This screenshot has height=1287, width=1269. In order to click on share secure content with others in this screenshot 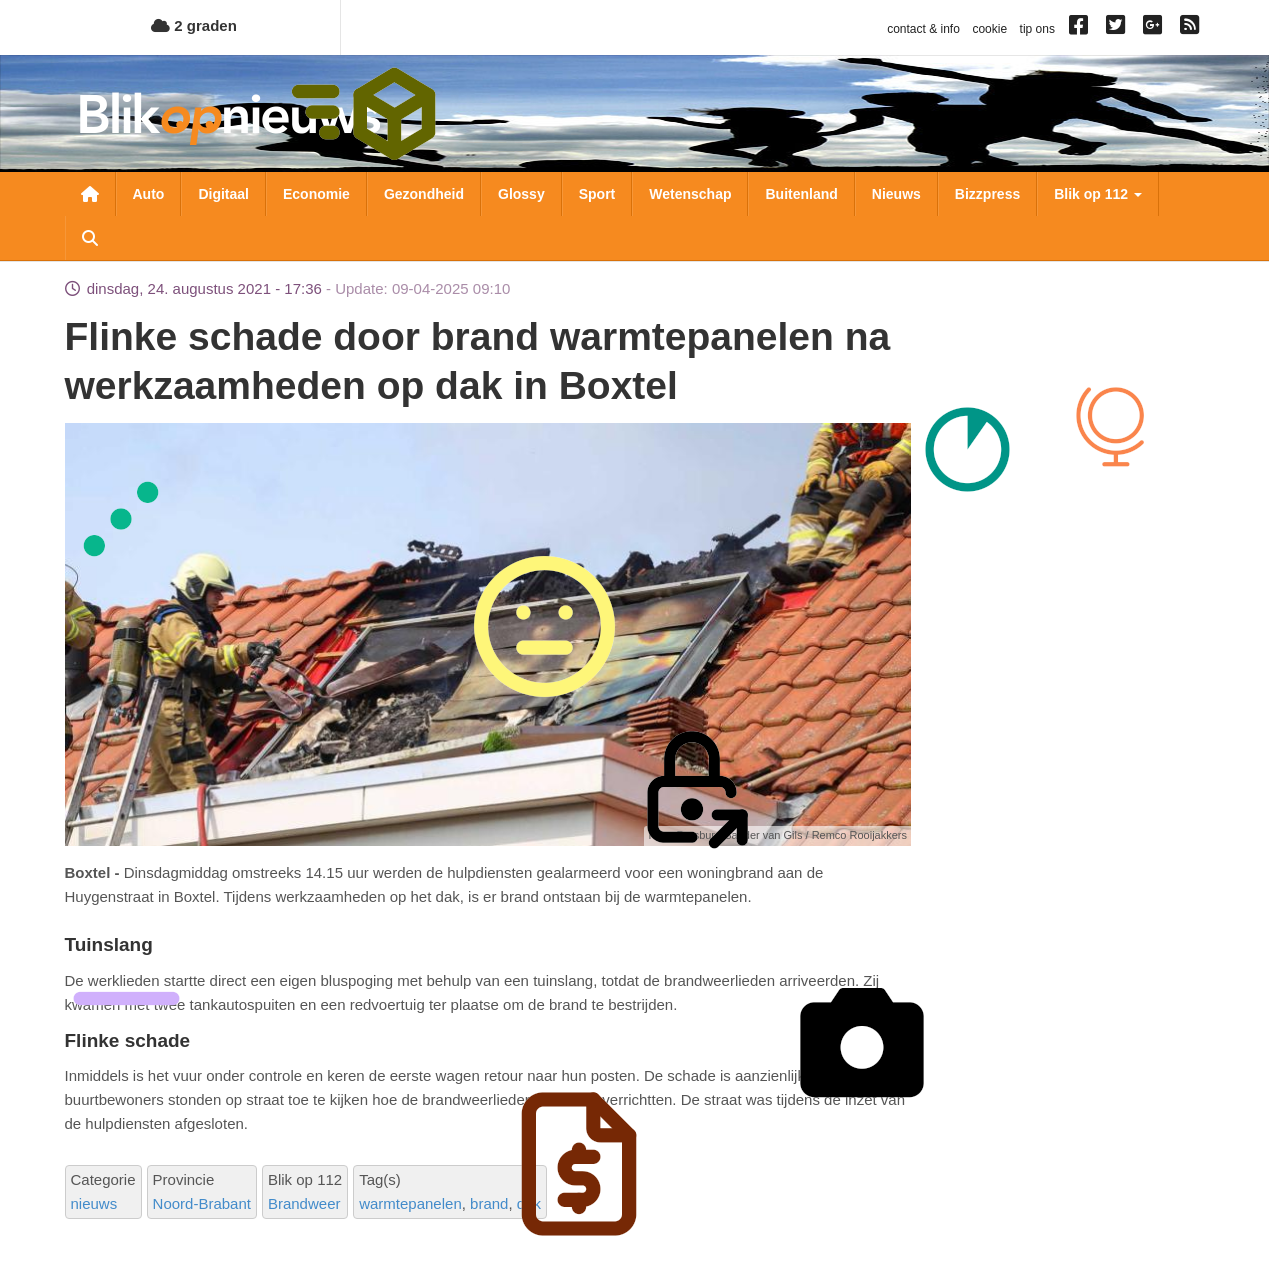, I will do `click(692, 787)`.